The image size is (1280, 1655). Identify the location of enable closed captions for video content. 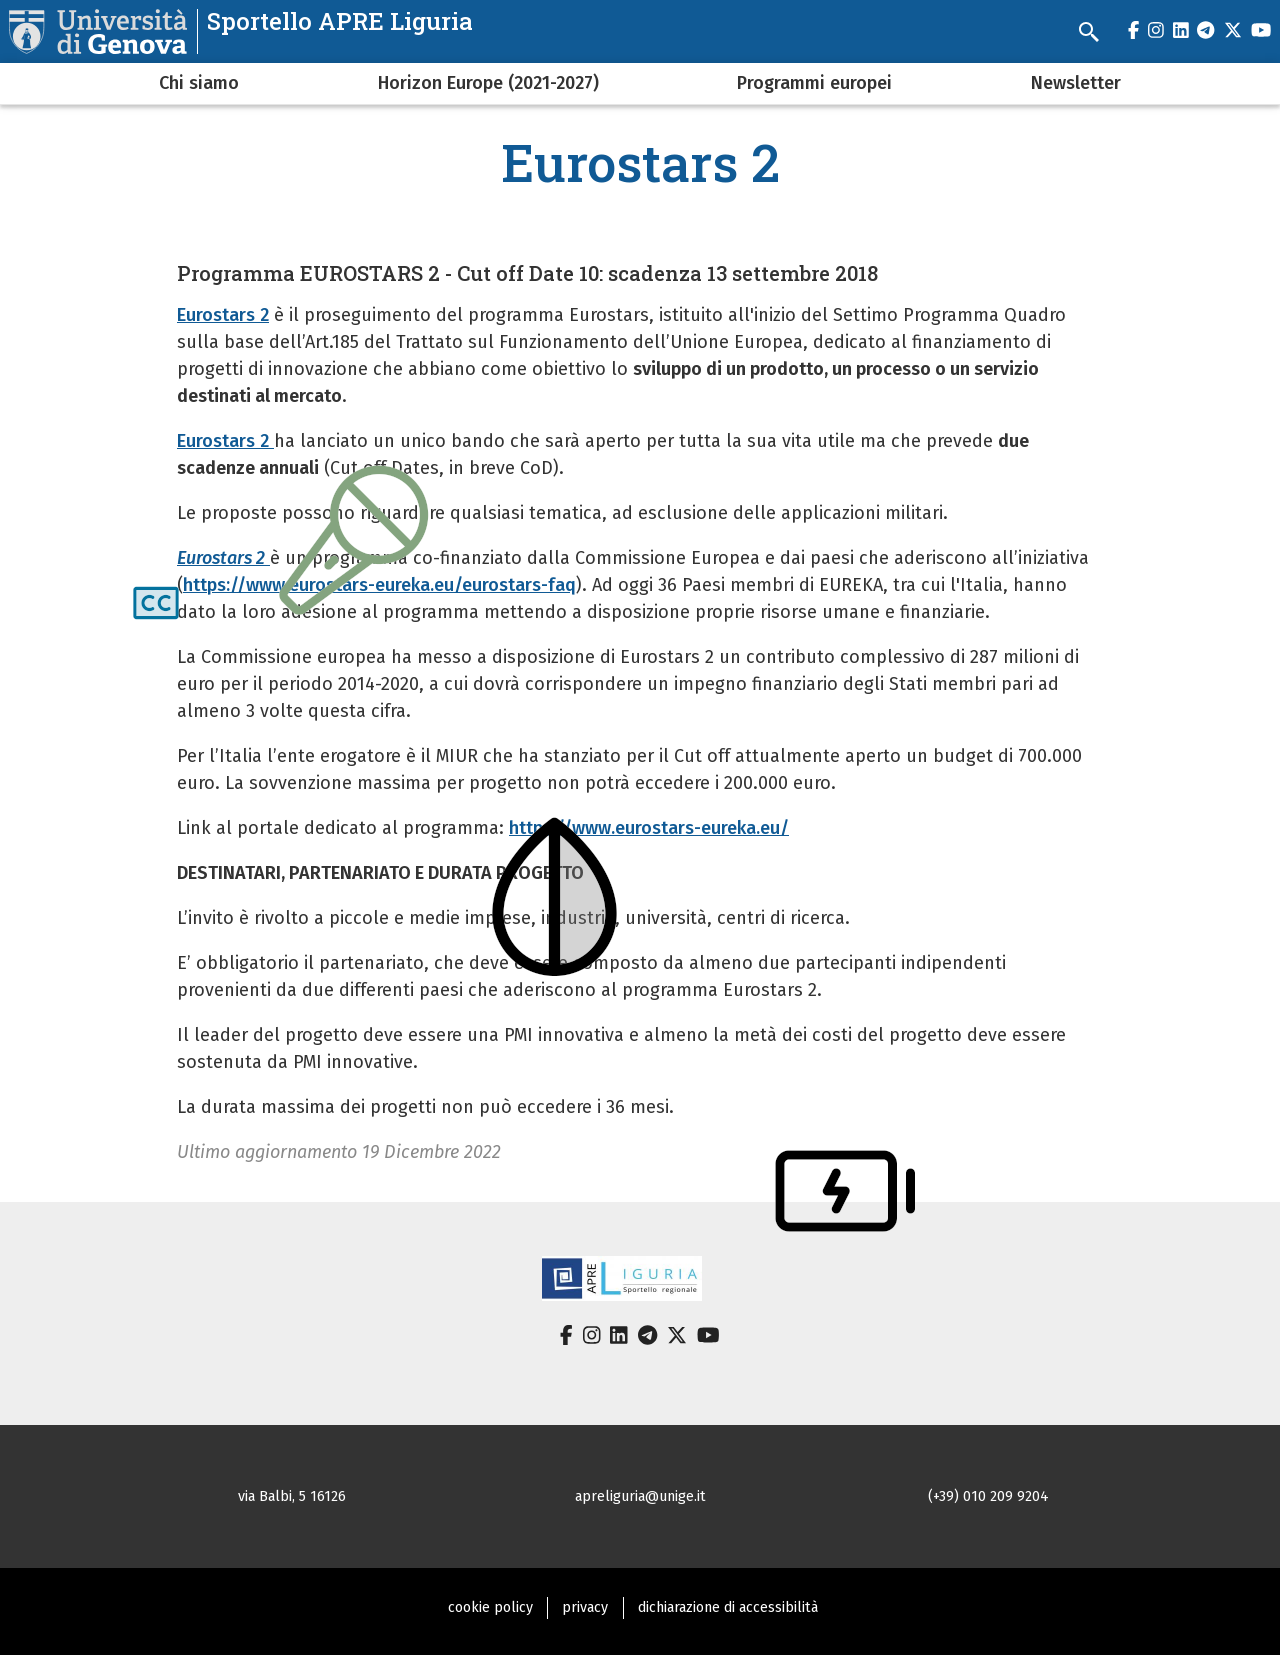
(156, 603).